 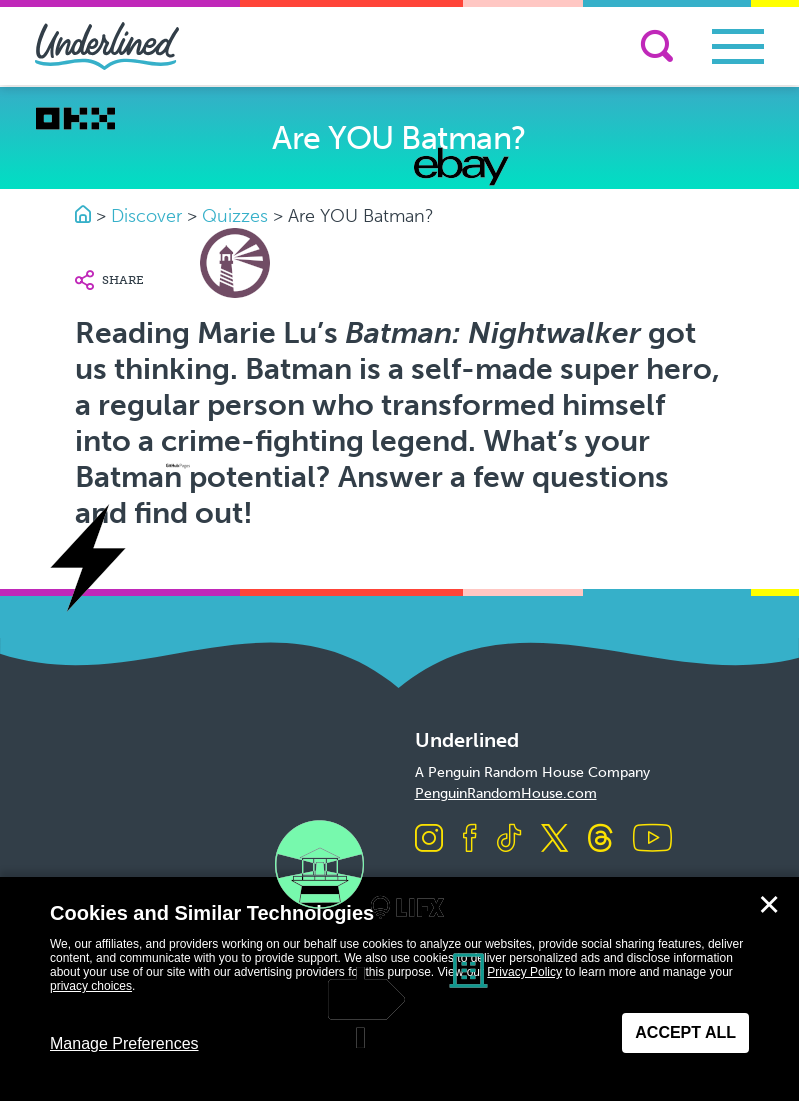 I want to click on open the LIFX smart lighting app, so click(x=407, y=907).